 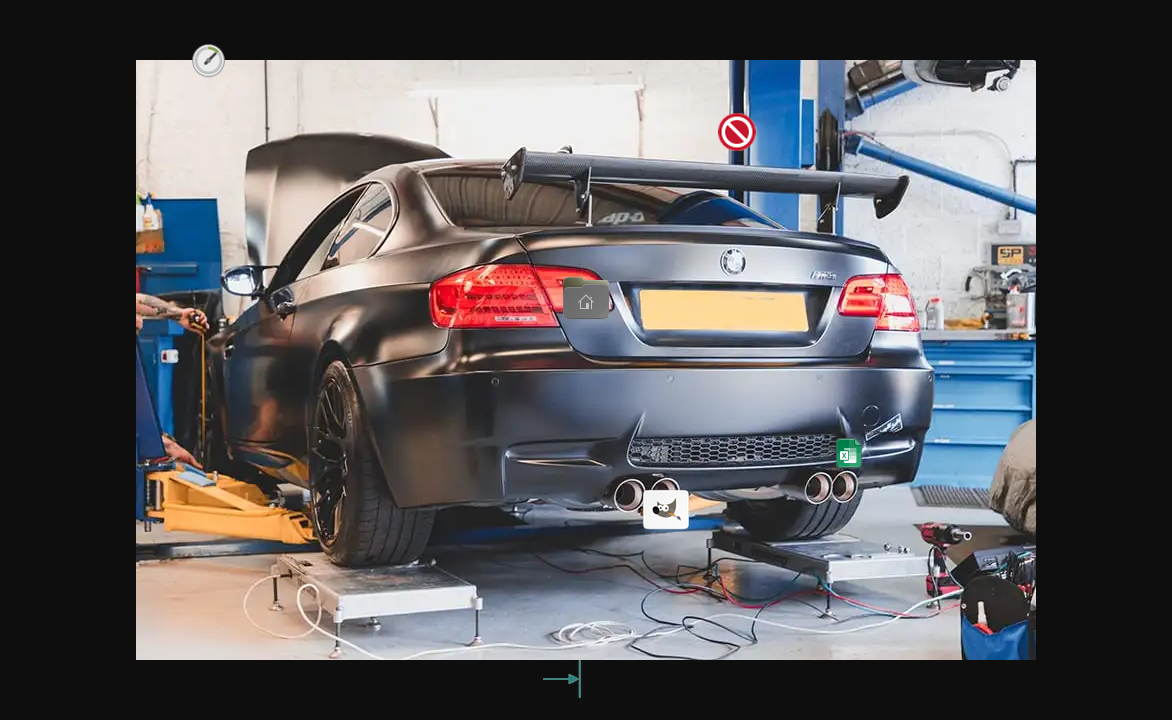 What do you see at coordinates (666, 508) in the screenshot?
I see `open a GIMP image file` at bounding box center [666, 508].